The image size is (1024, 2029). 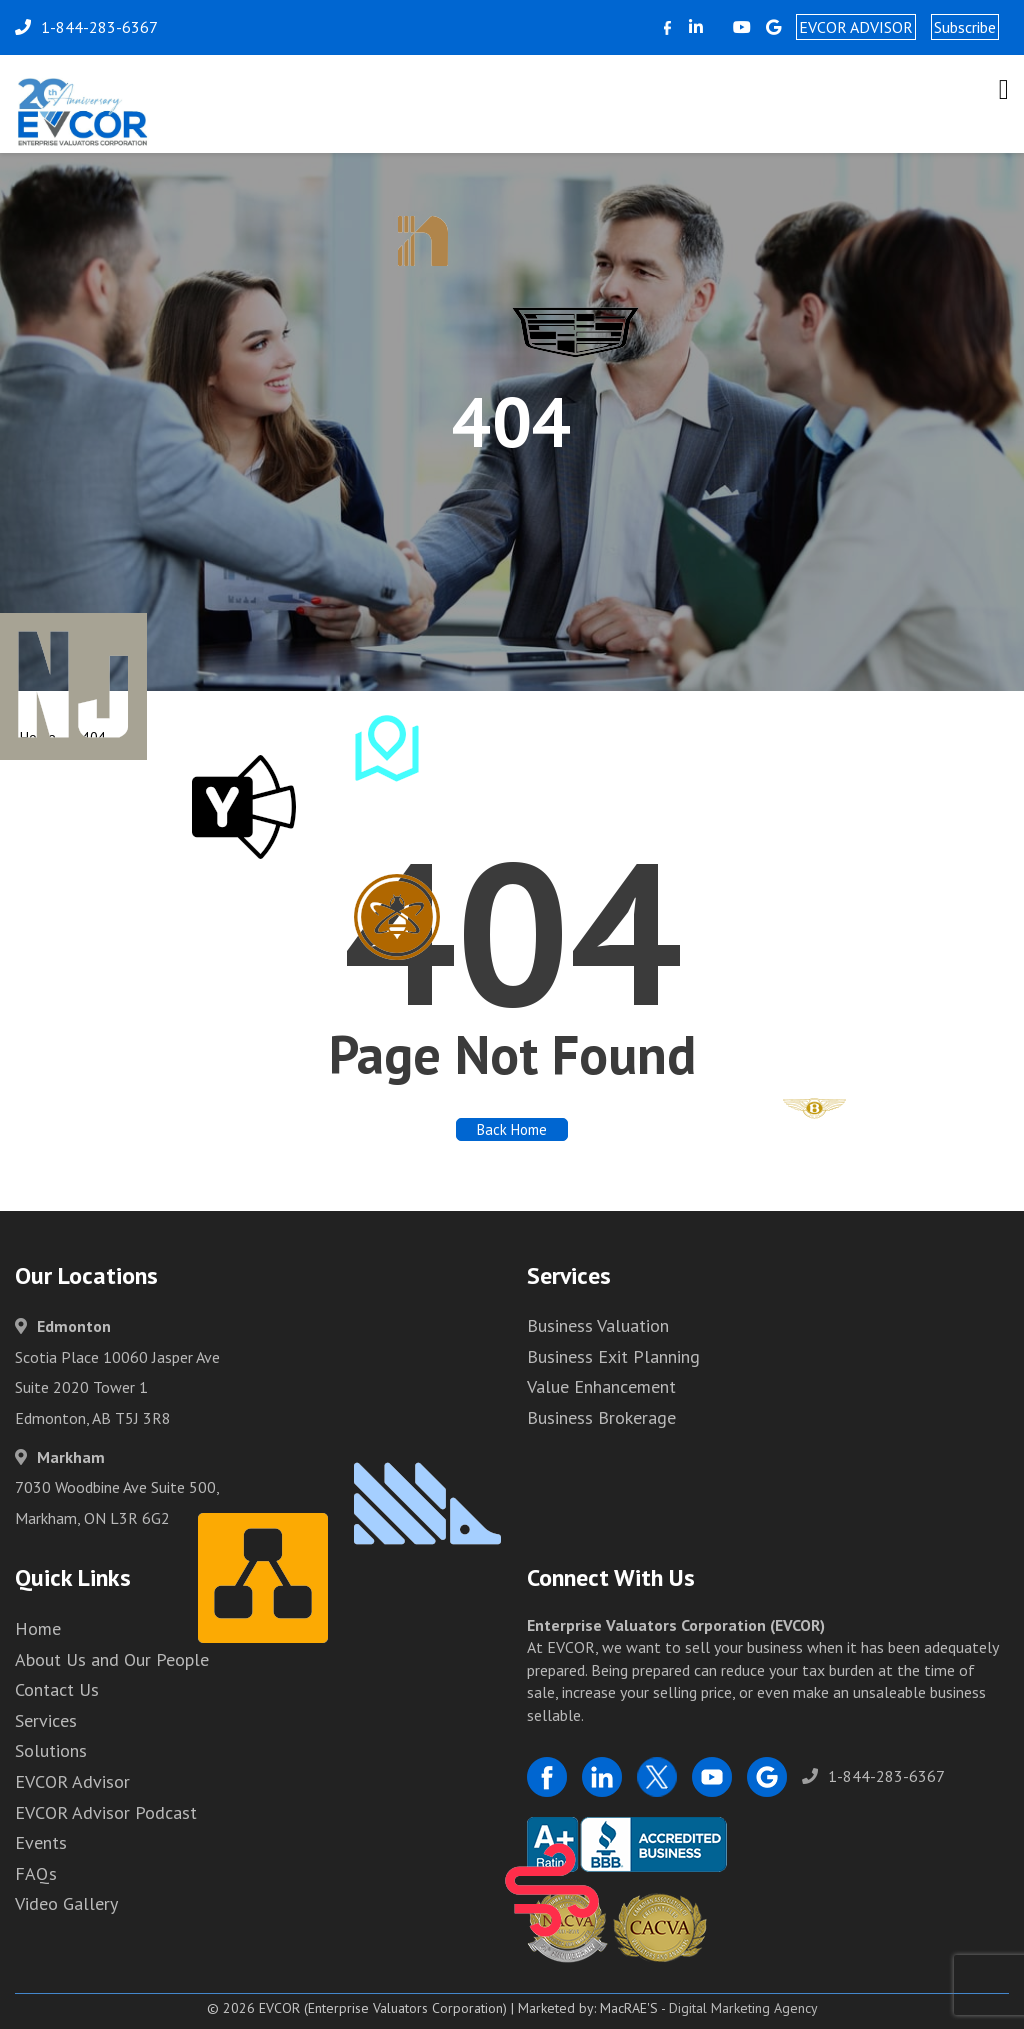 What do you see at coordinates (814, 1108) in the screenshot?
I see `Bentley Motors official brand logo` at bounding box center [814, 1108].